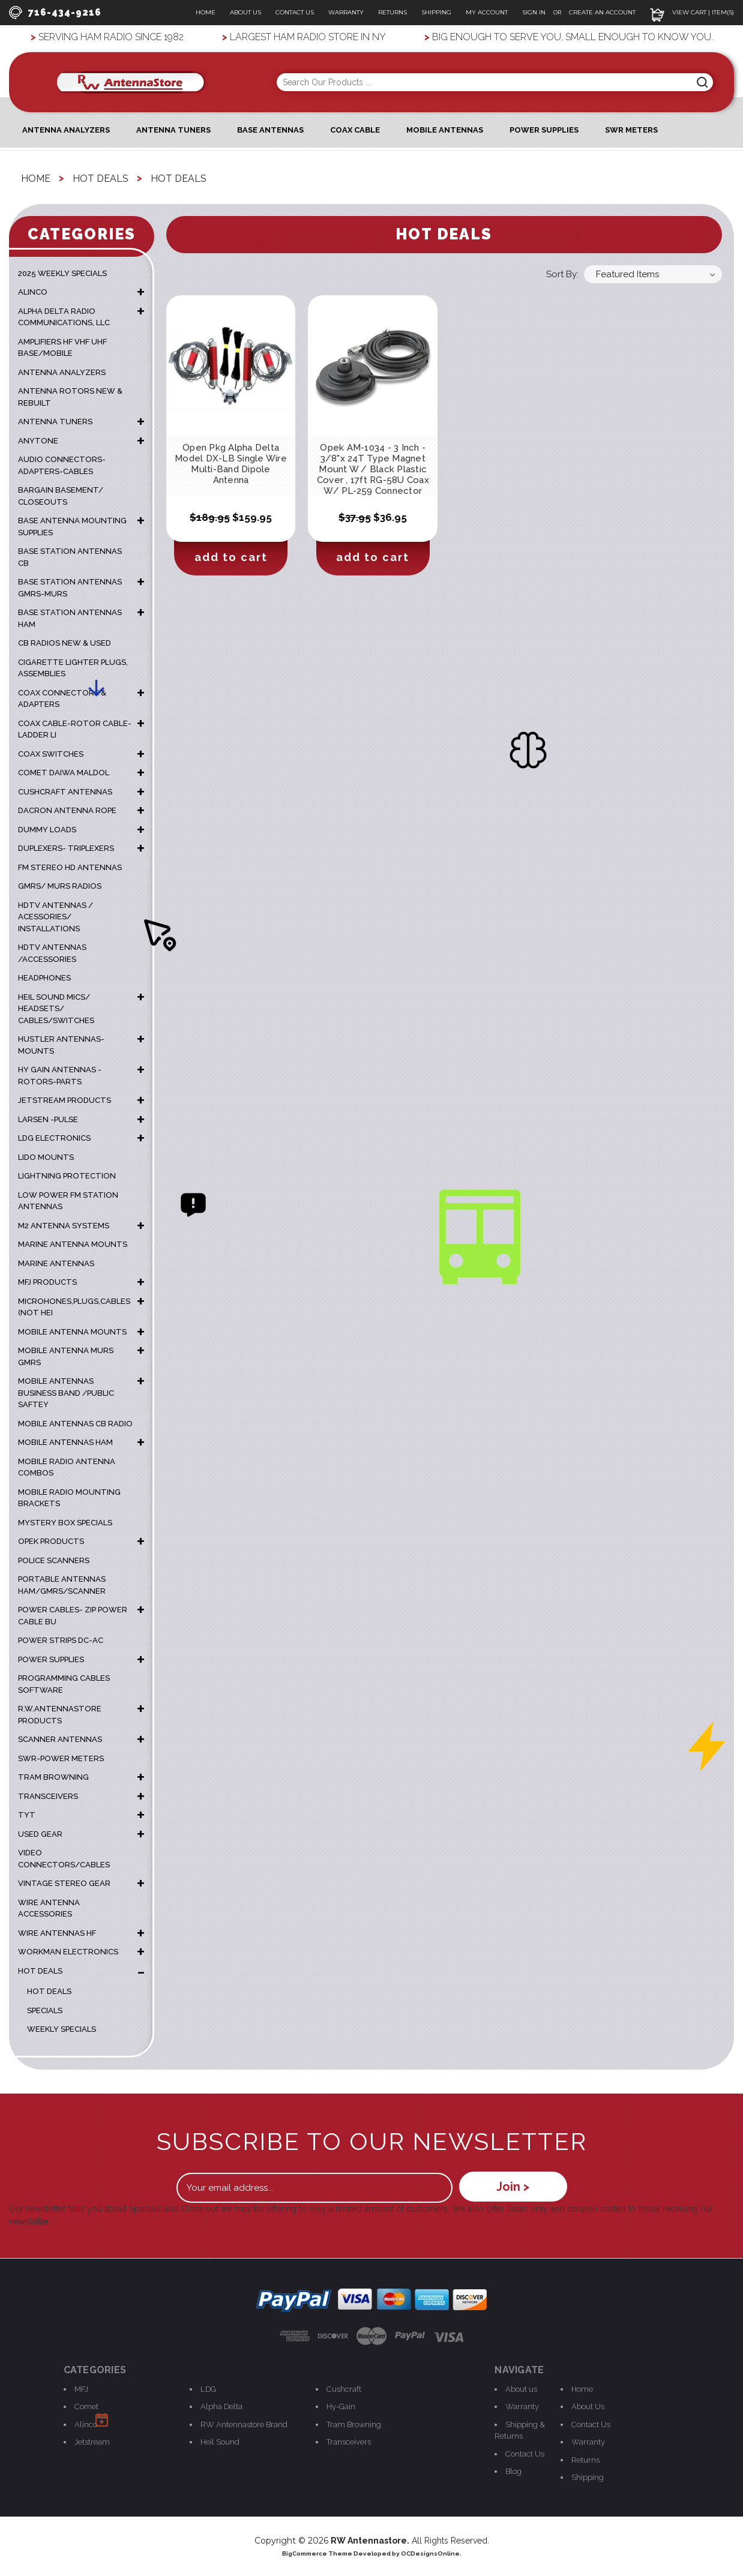  I want to click on pin cursor location on map, so click(158, 934).